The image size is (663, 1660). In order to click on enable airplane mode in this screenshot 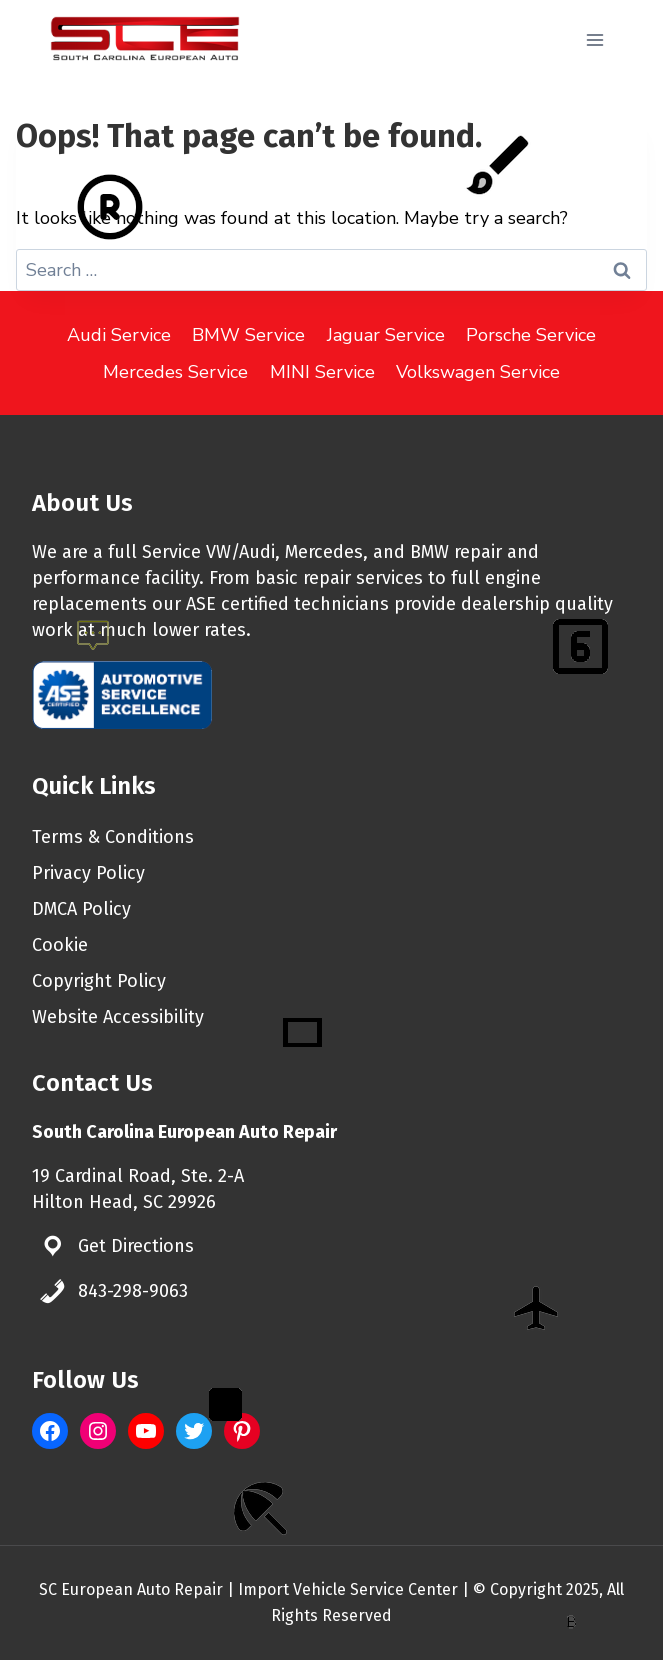, I will do `click(536, 1308)`.